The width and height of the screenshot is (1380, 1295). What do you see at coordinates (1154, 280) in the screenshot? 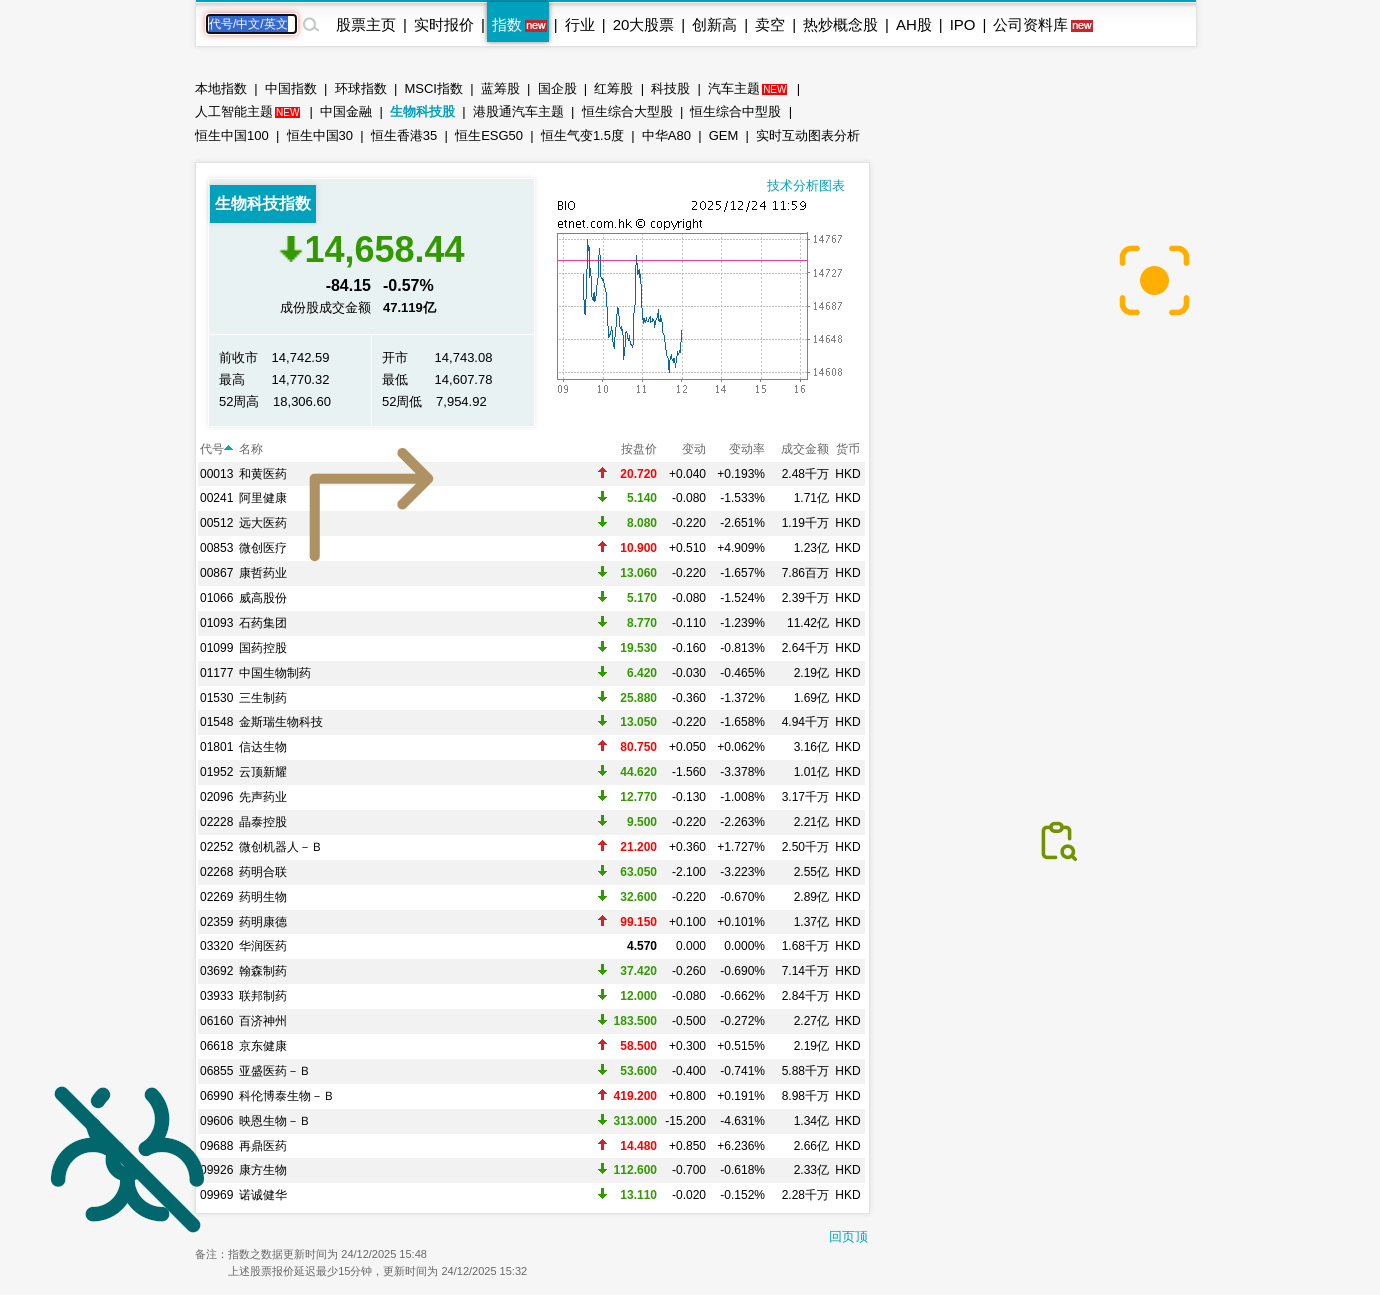
I see `activate camera focus or targeting mode` at bounding box center [1154, 280].